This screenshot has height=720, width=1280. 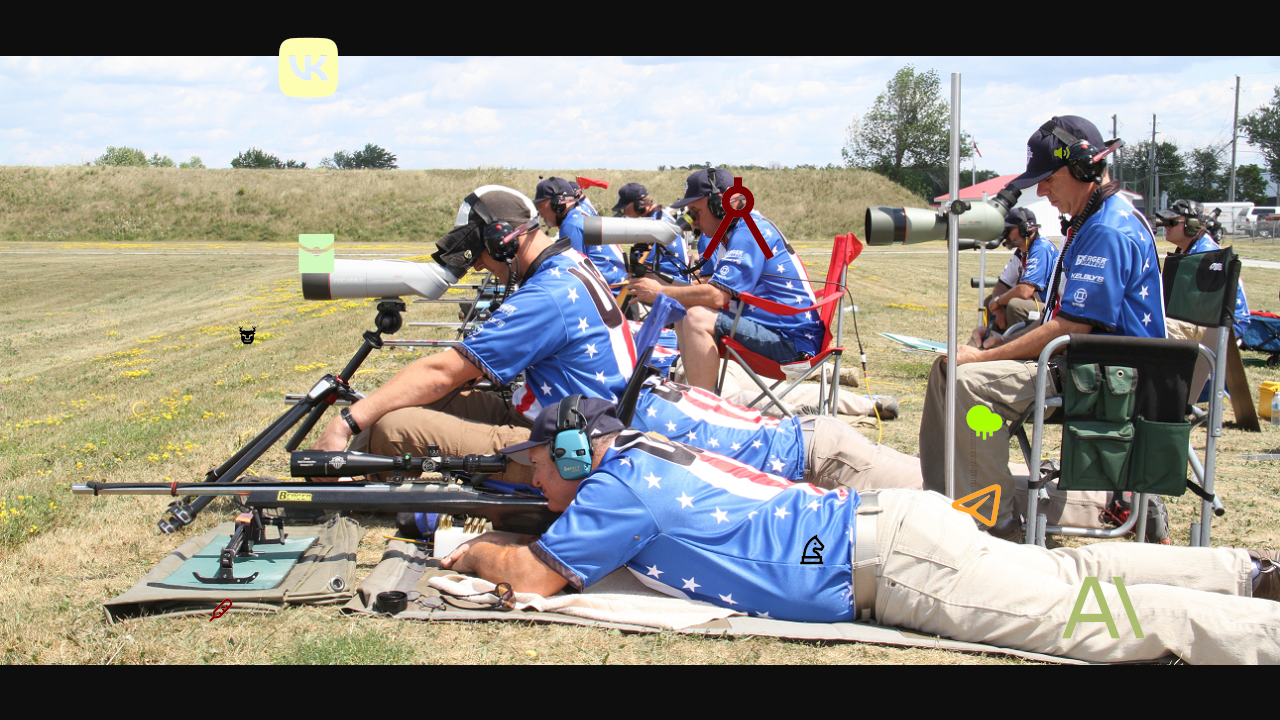 I want to click on turso database service logo, so click(x=247, y=335).